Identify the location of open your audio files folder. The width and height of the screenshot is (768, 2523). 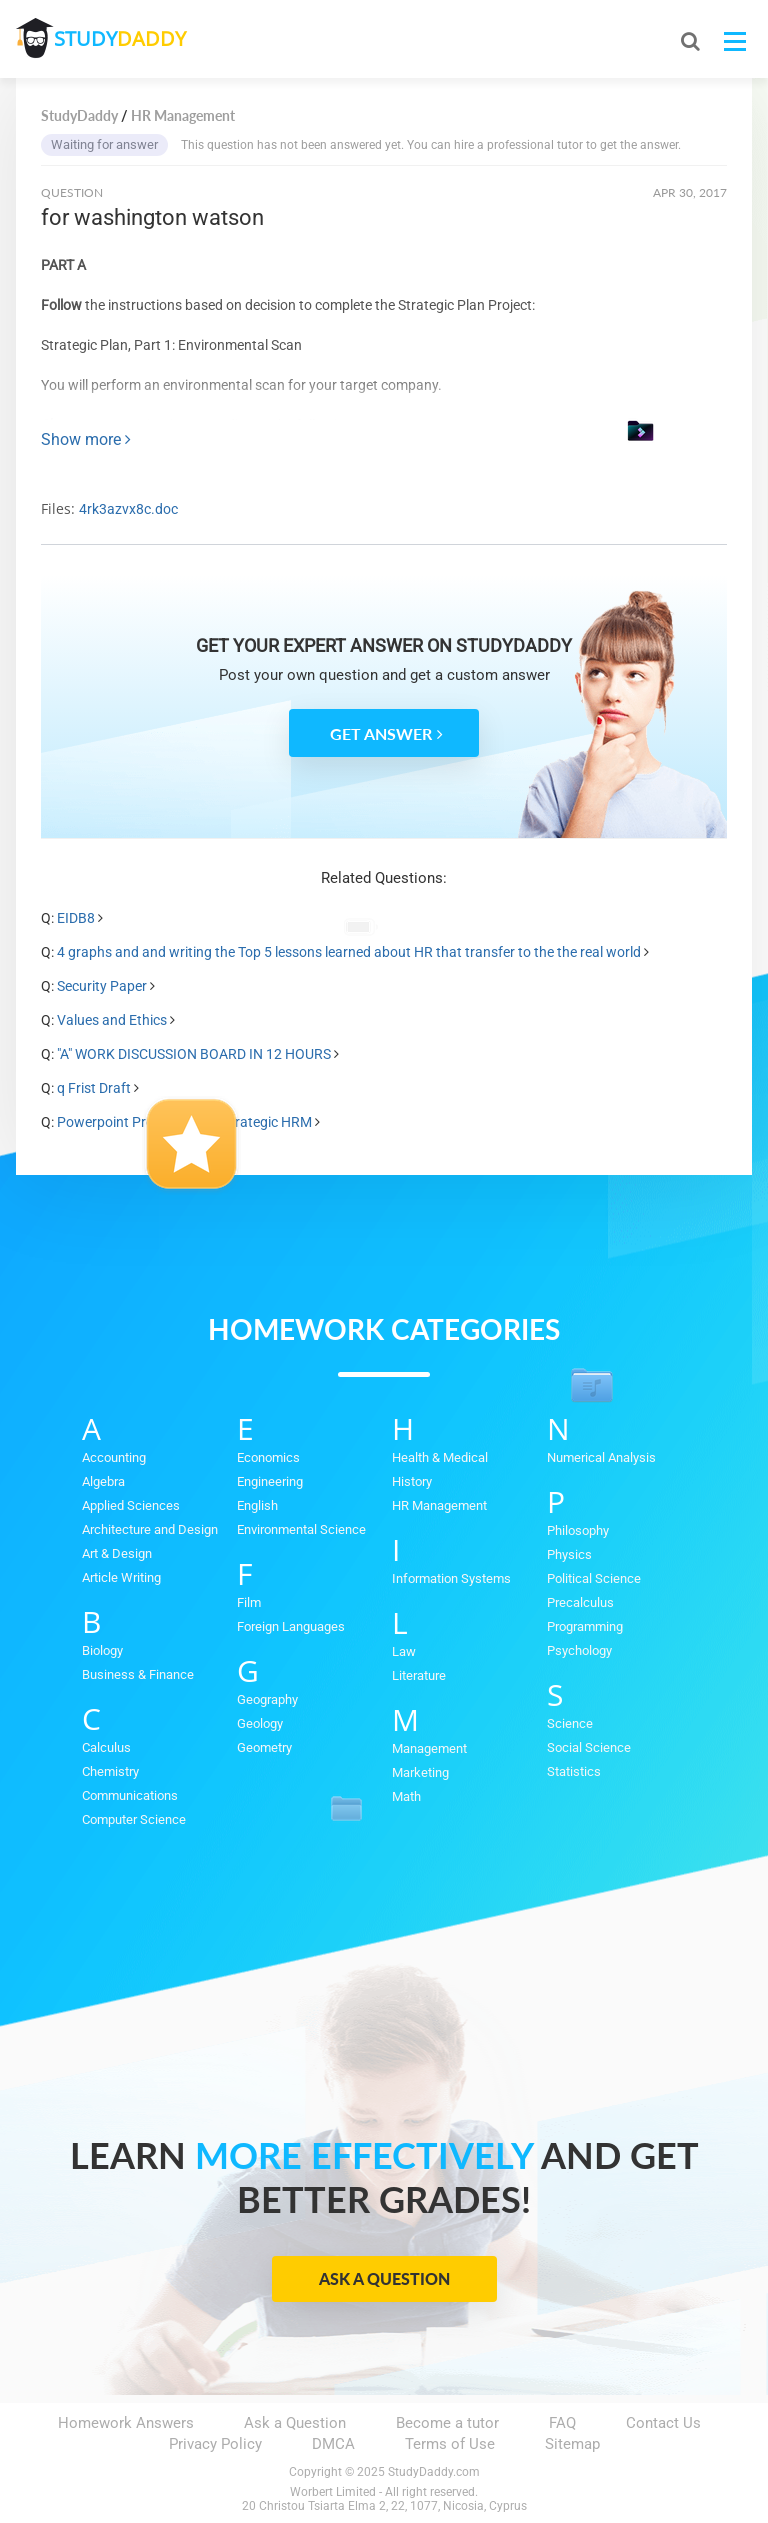
(592, 1385).